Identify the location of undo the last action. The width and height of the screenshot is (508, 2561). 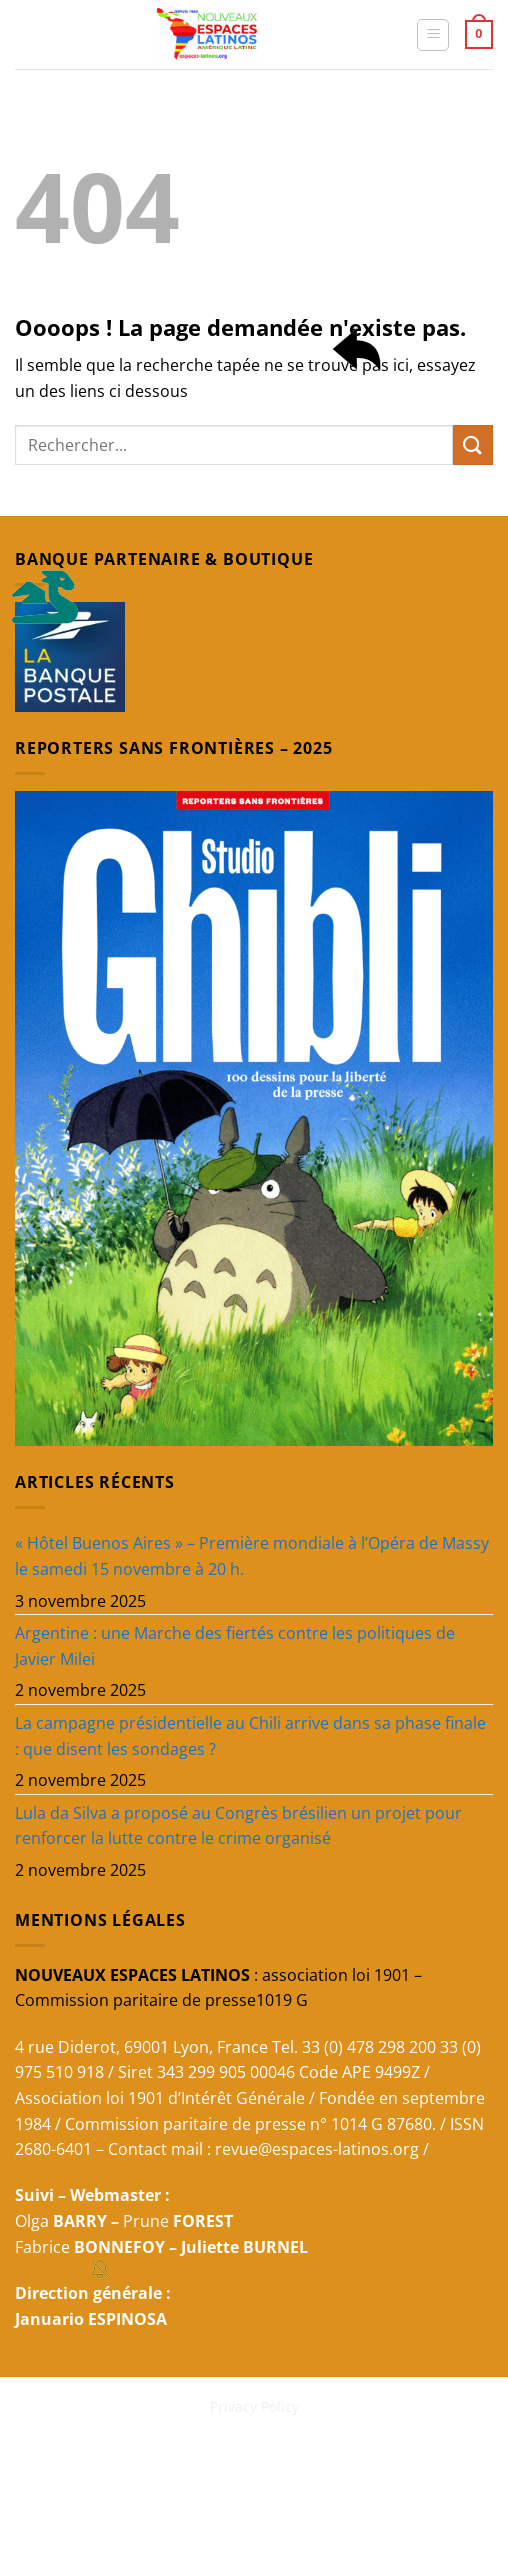
(356, 349).